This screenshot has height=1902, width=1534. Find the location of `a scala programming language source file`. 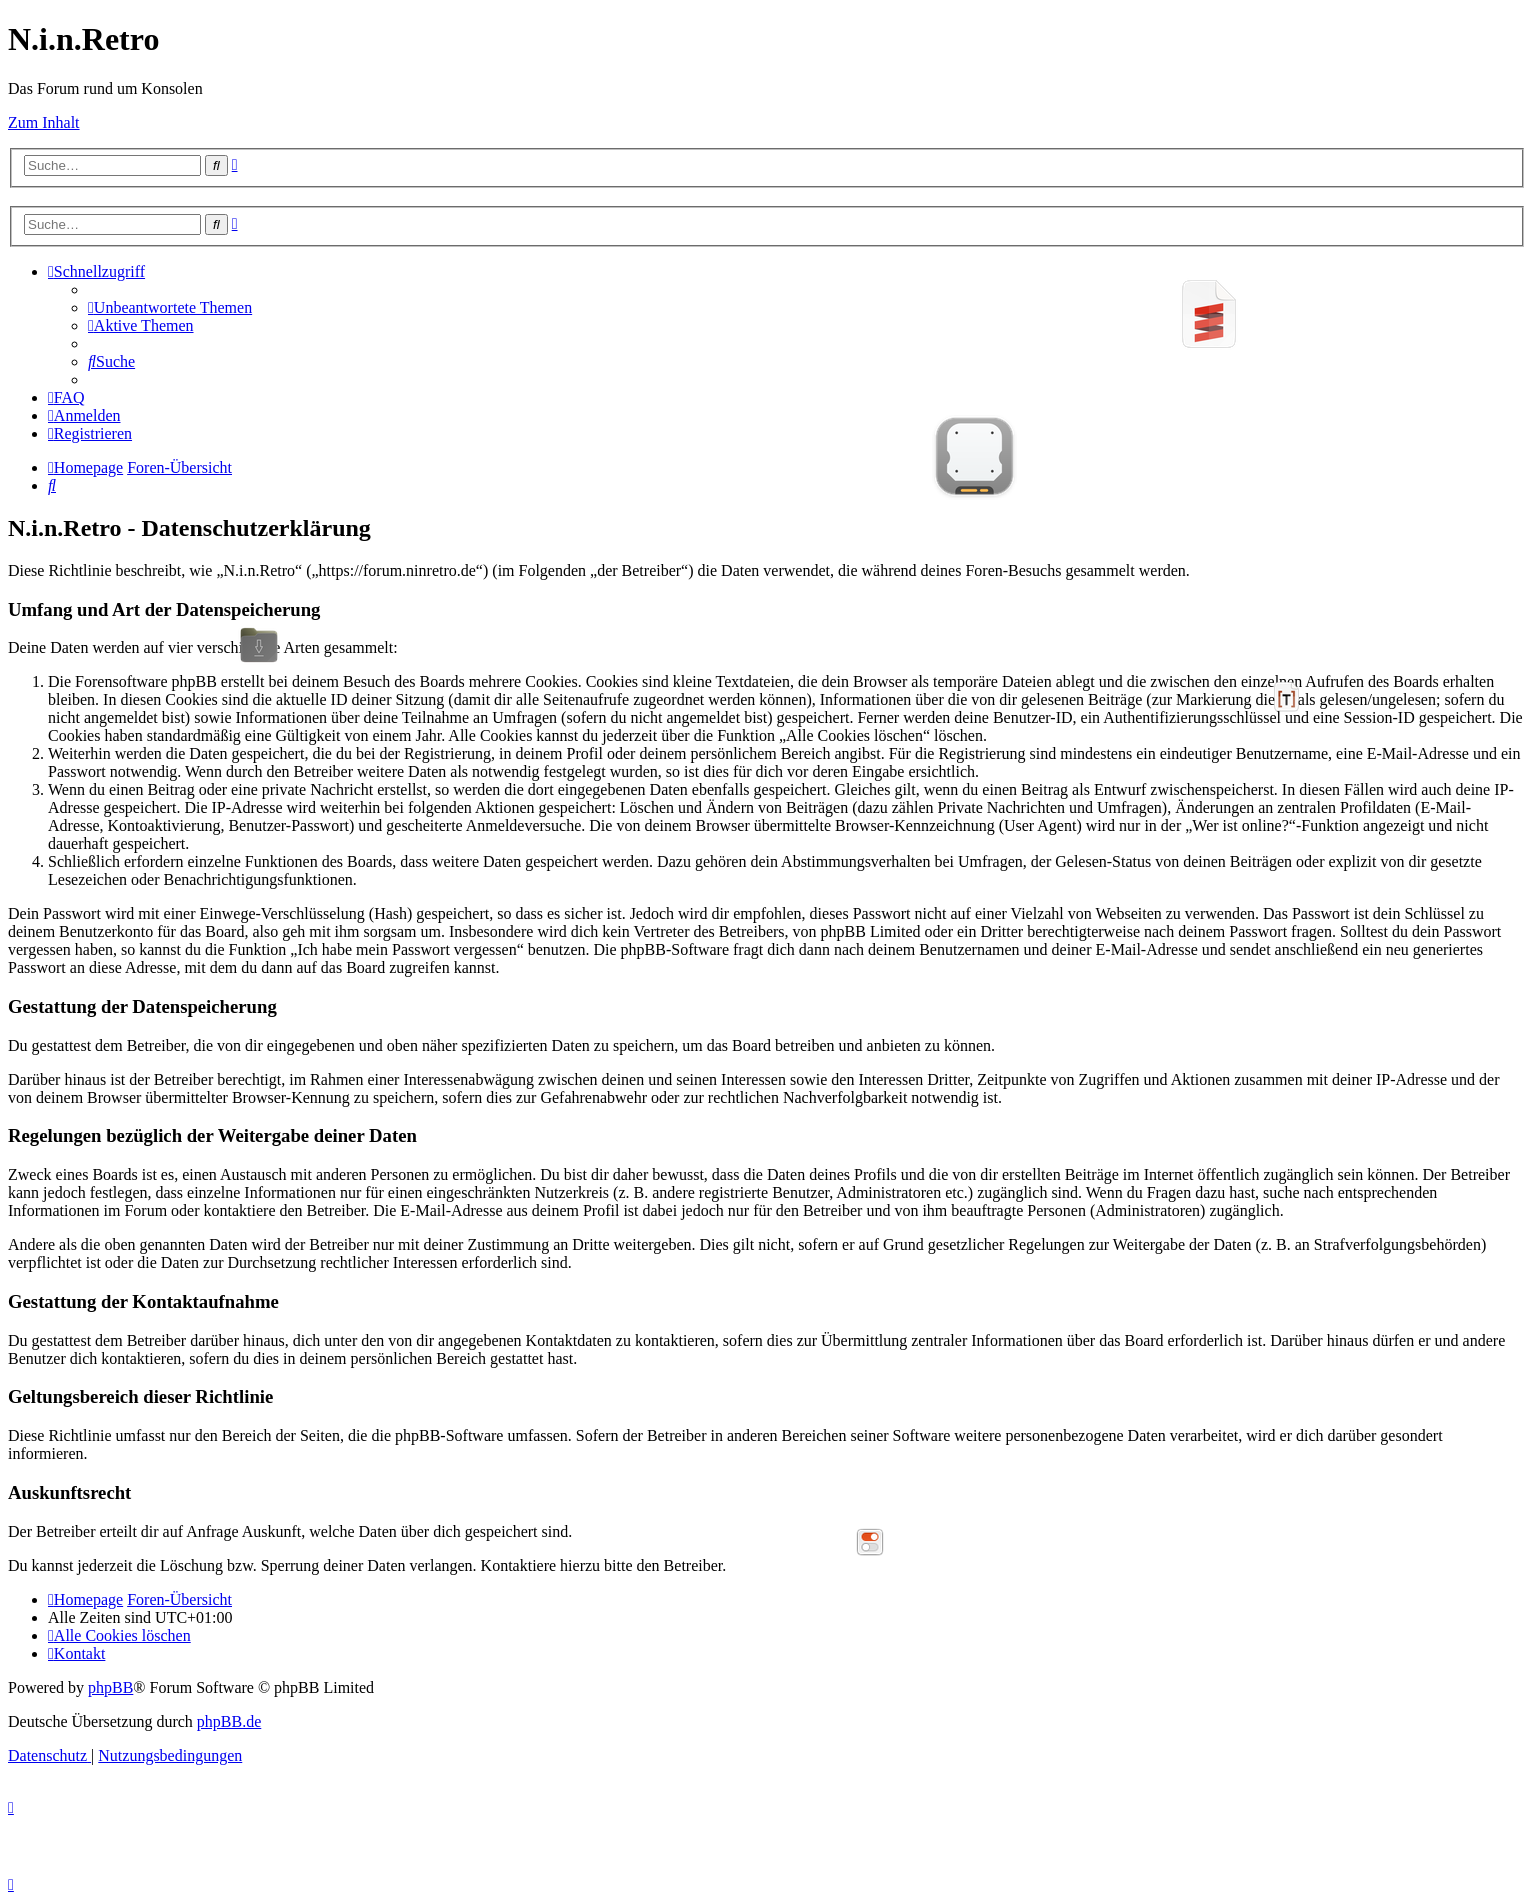

a scala programming language source file is located at coordinates (1209, 314).